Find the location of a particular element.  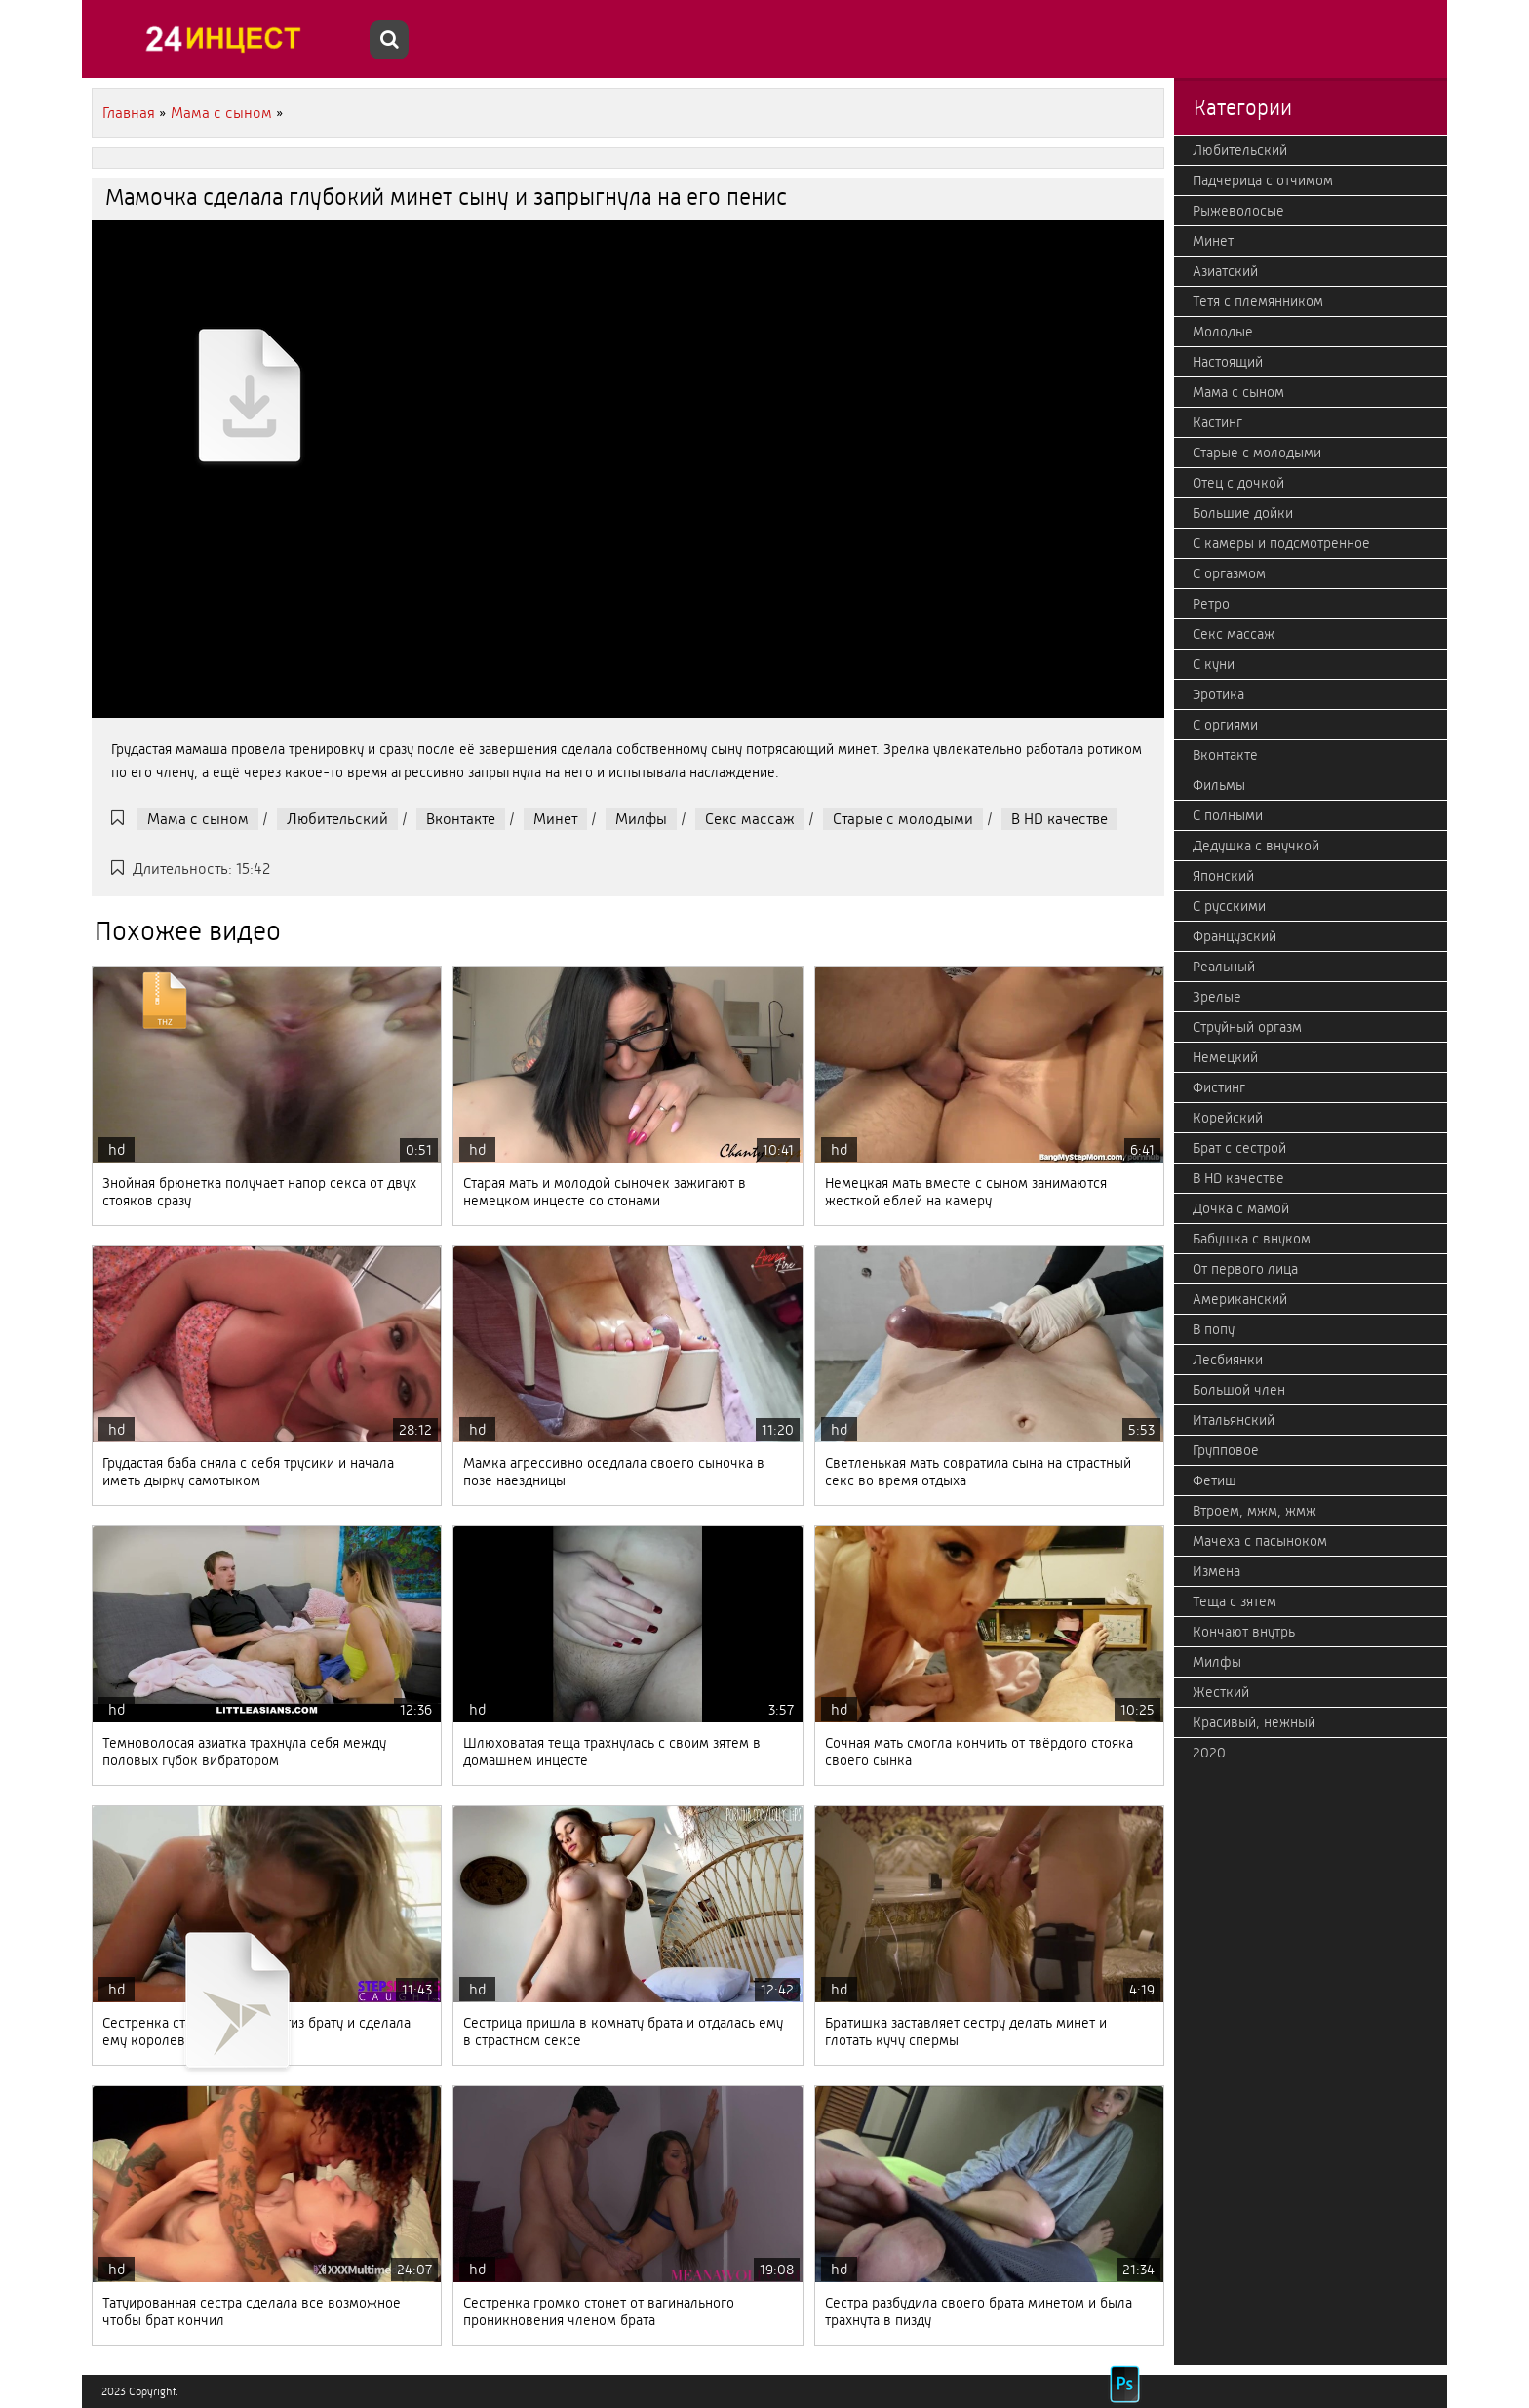

adobe photoshop file type indicator is located at coordinates (1124, 2384).